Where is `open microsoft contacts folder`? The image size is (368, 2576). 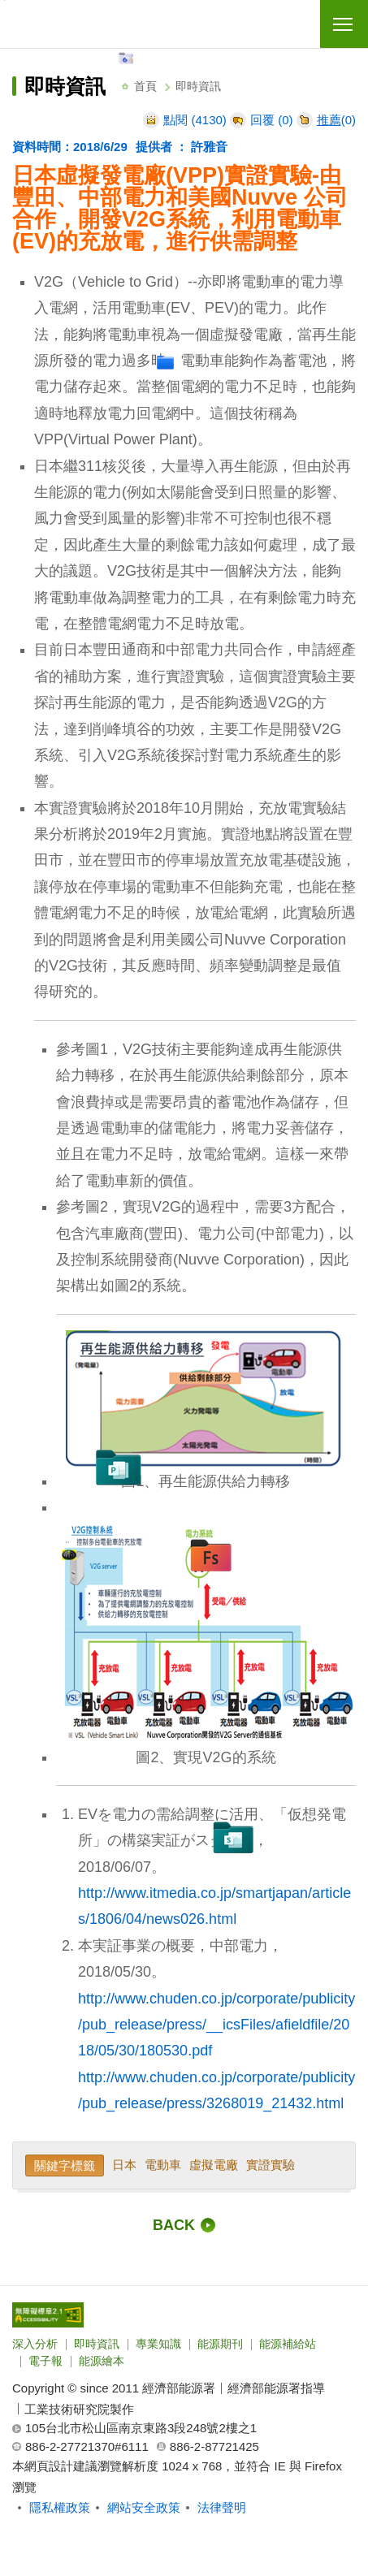 open microsoft contacts folder is located at coordinates (126, 58).